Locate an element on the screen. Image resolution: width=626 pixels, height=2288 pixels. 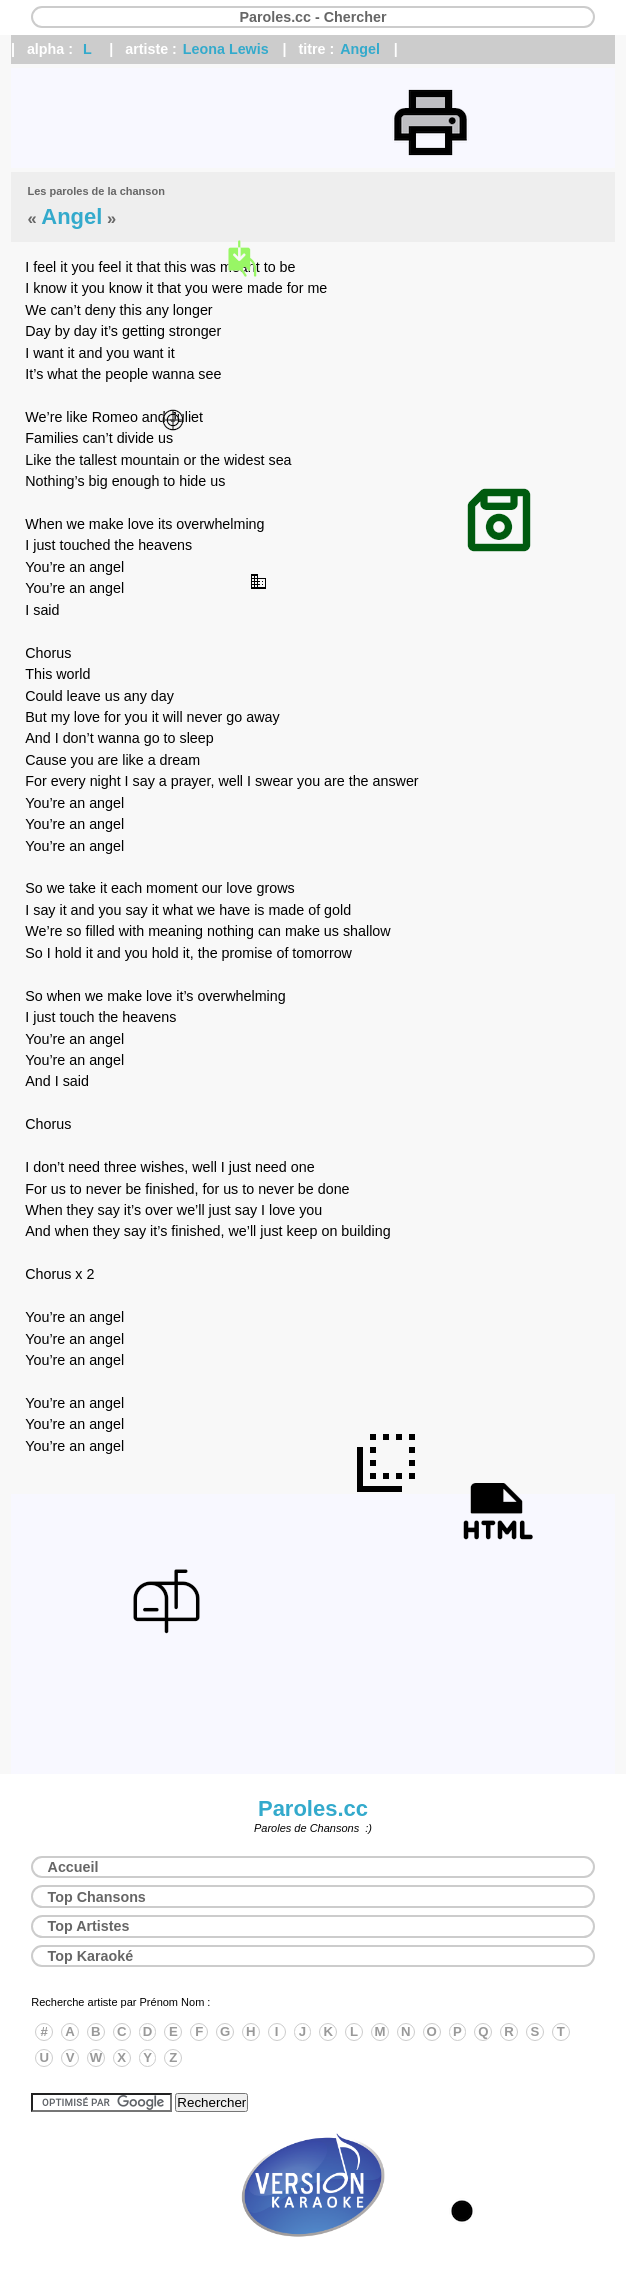
view or open an HTML file is located at coordinates (496, 1513).